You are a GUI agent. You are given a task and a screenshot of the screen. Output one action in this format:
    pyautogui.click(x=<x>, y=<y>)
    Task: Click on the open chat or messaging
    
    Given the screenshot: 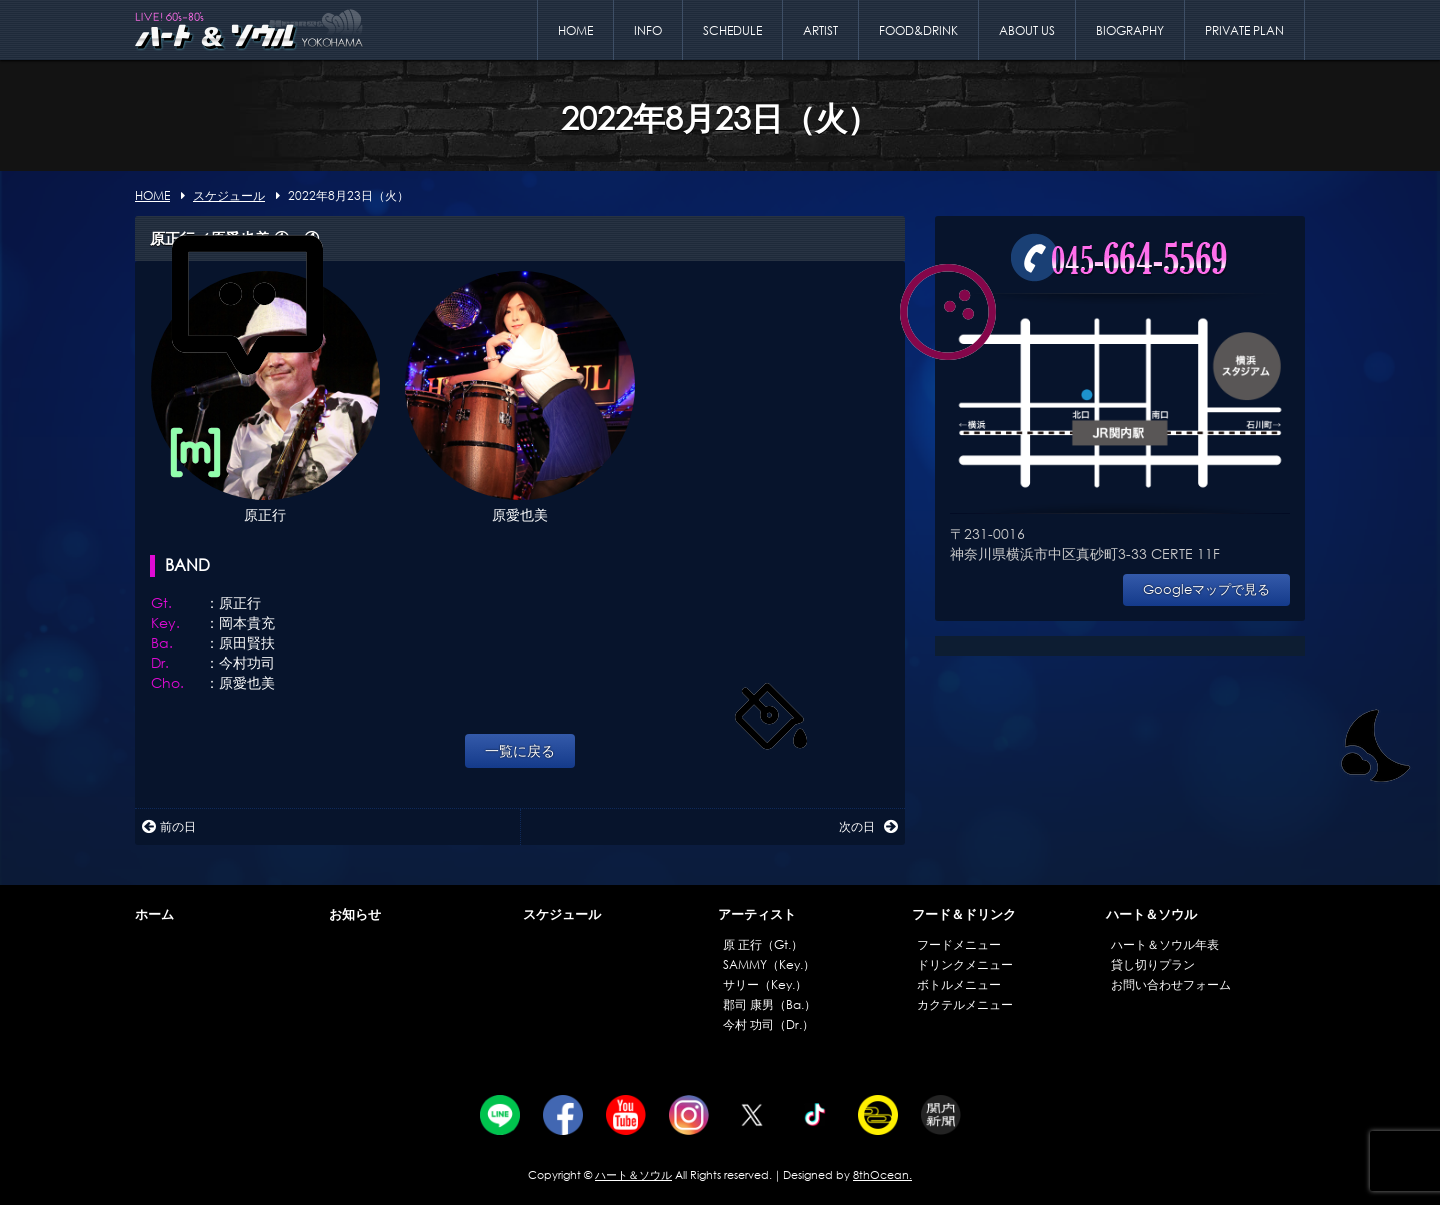 What is the action you would take?
    pyautogui.click(x=247, y=299)
    